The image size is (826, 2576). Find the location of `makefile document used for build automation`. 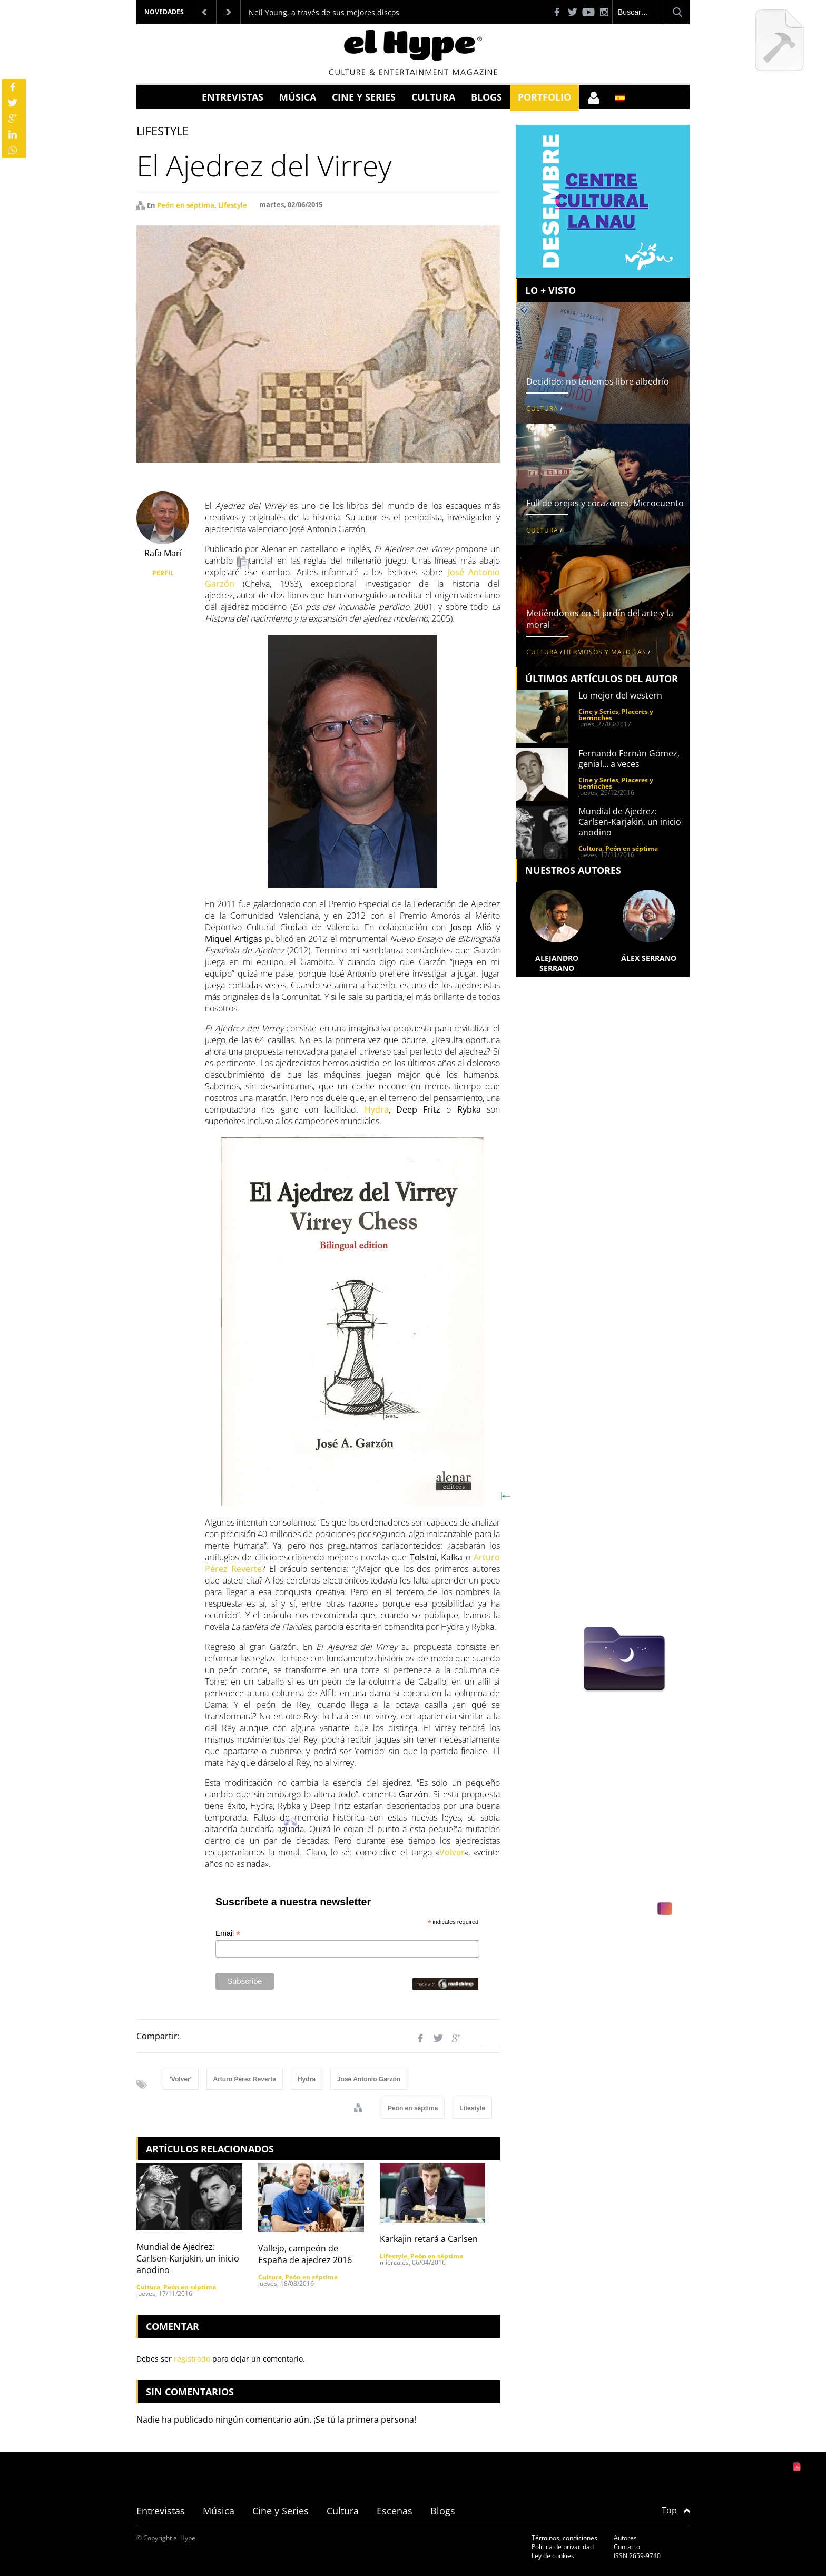

makefile document used for build automation is located at coordinates (779, 40).